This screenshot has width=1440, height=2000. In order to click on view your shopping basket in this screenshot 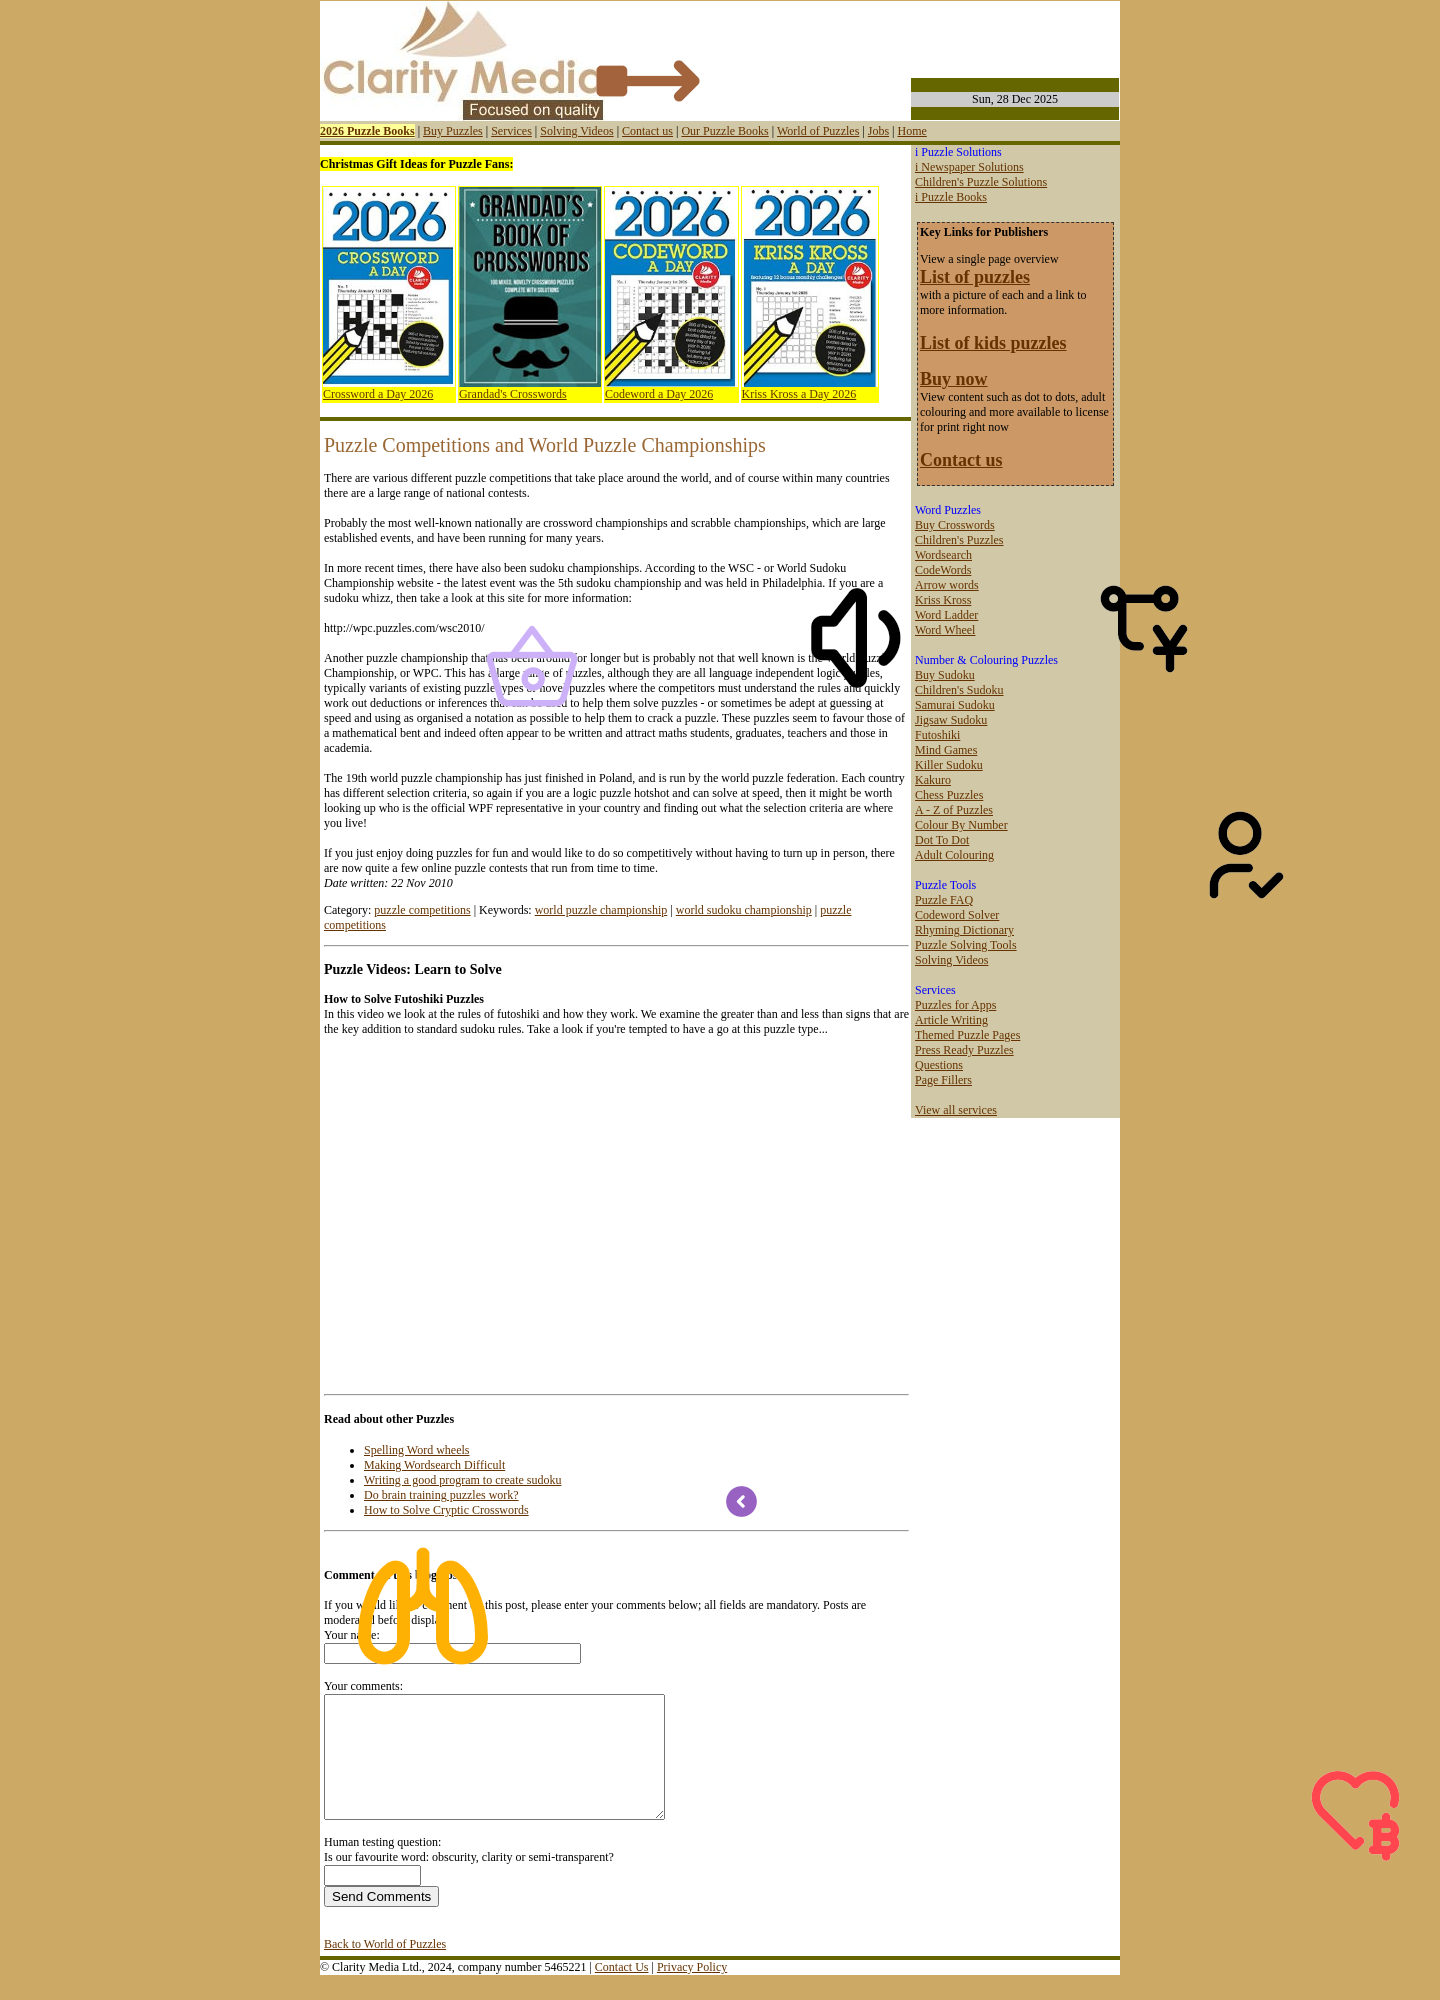, I will do `click(532, 668)`.